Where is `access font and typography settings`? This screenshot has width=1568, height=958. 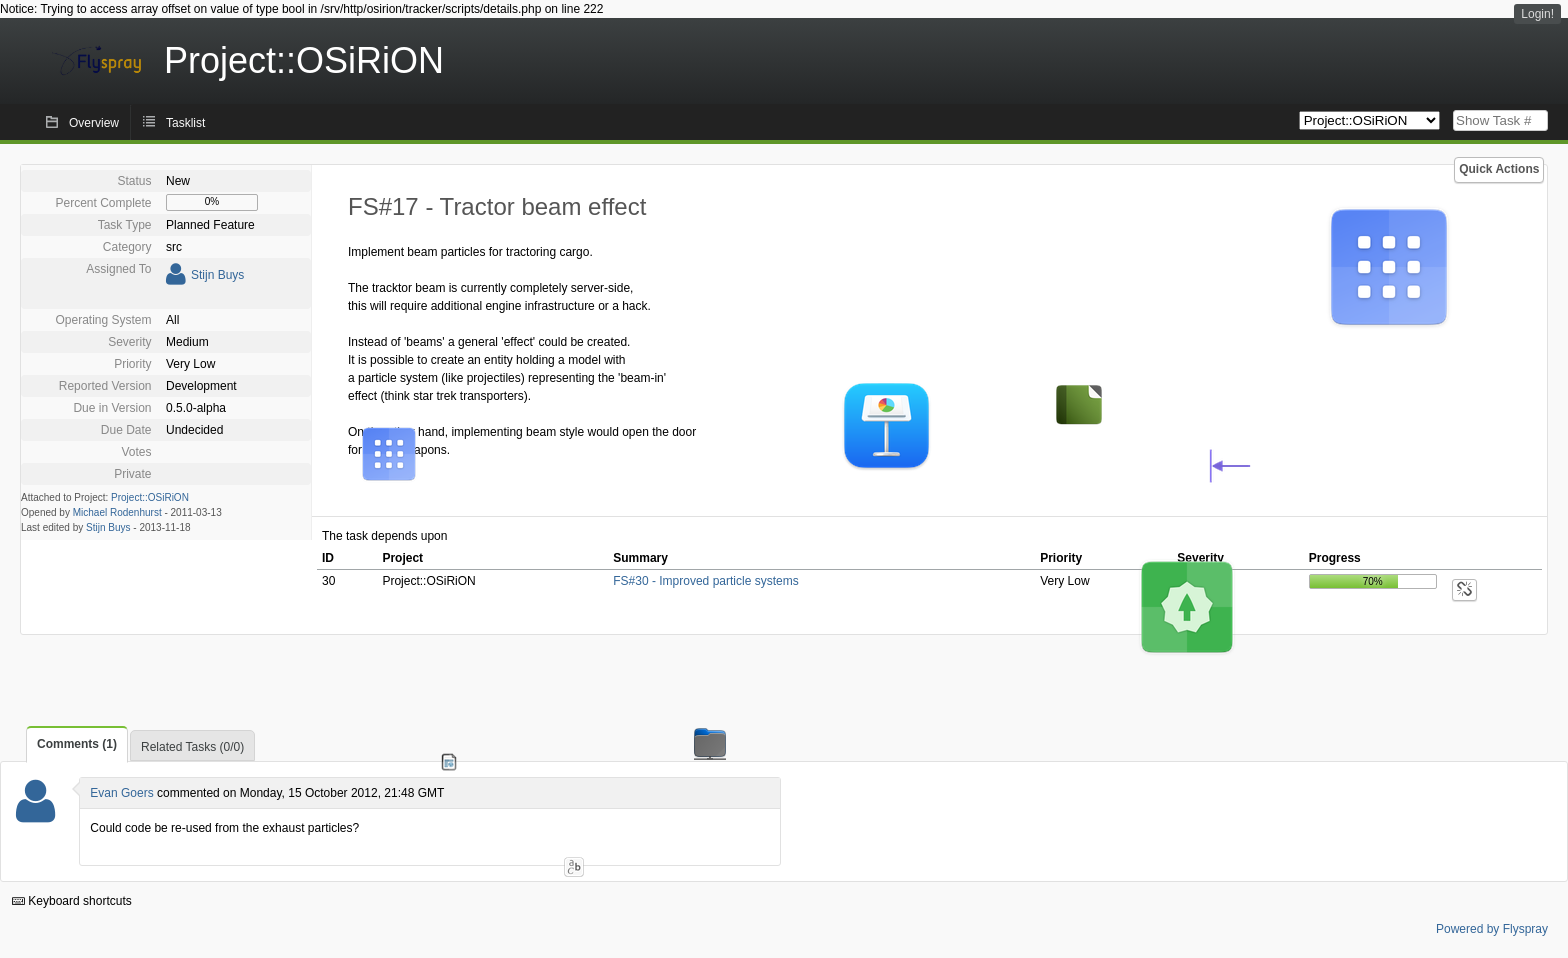
access font and typography settings is located at coordinates (574, 867).